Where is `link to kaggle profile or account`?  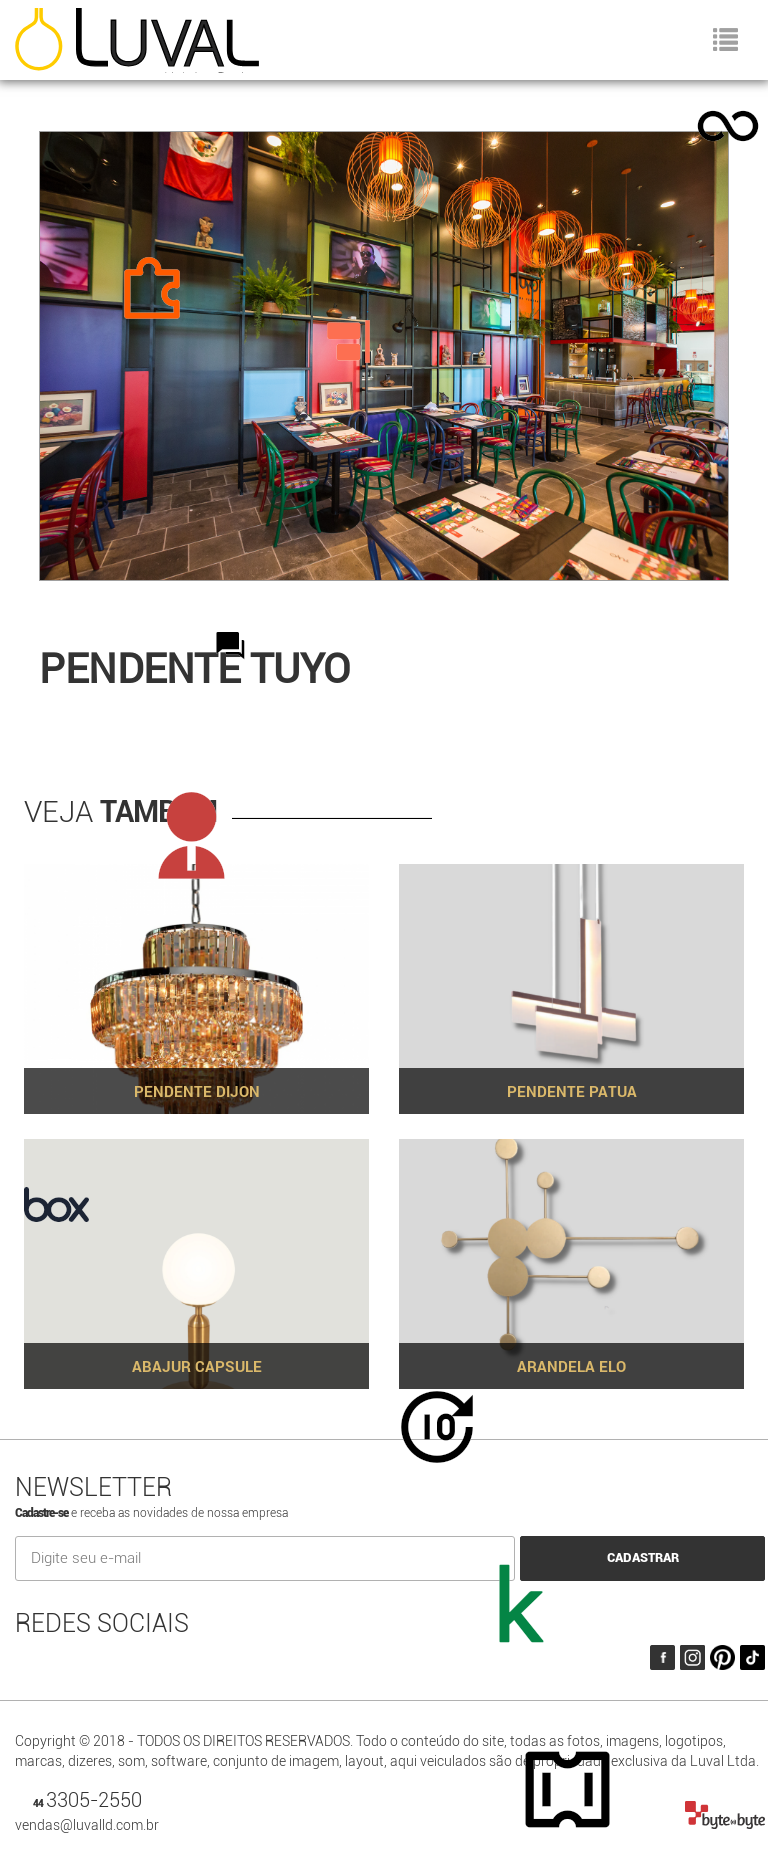
link to kaggle profile or account is located at coordinates (521, 1603).